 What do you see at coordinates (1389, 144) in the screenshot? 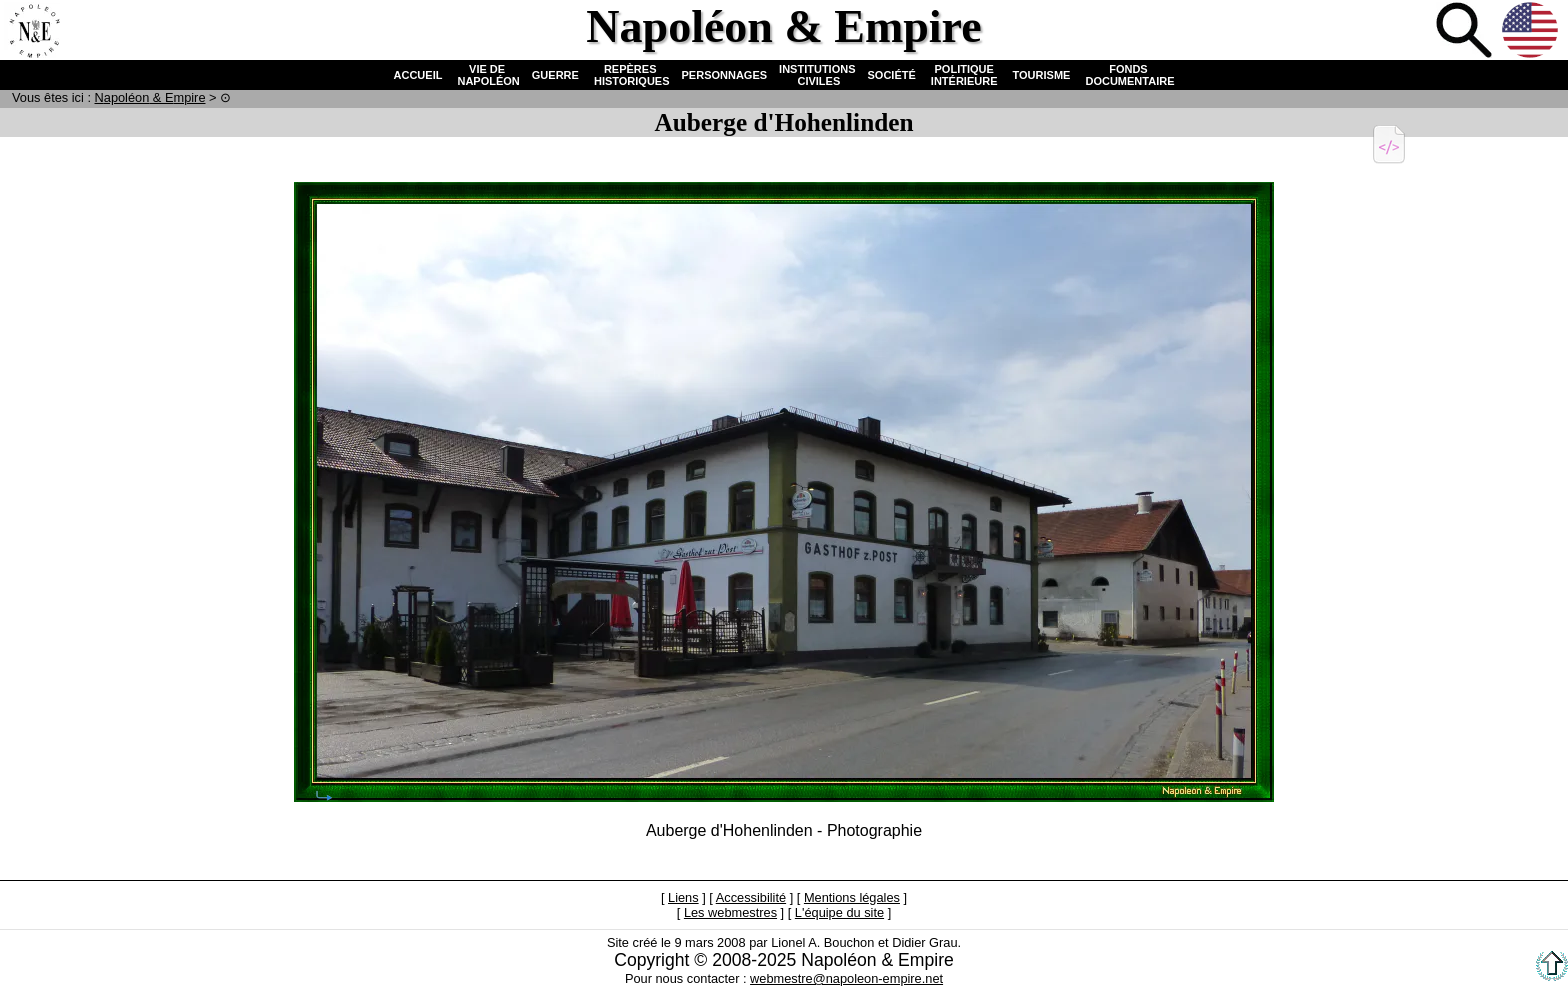
I see `an xml file type indicator` at bounding box center [1389, 144].